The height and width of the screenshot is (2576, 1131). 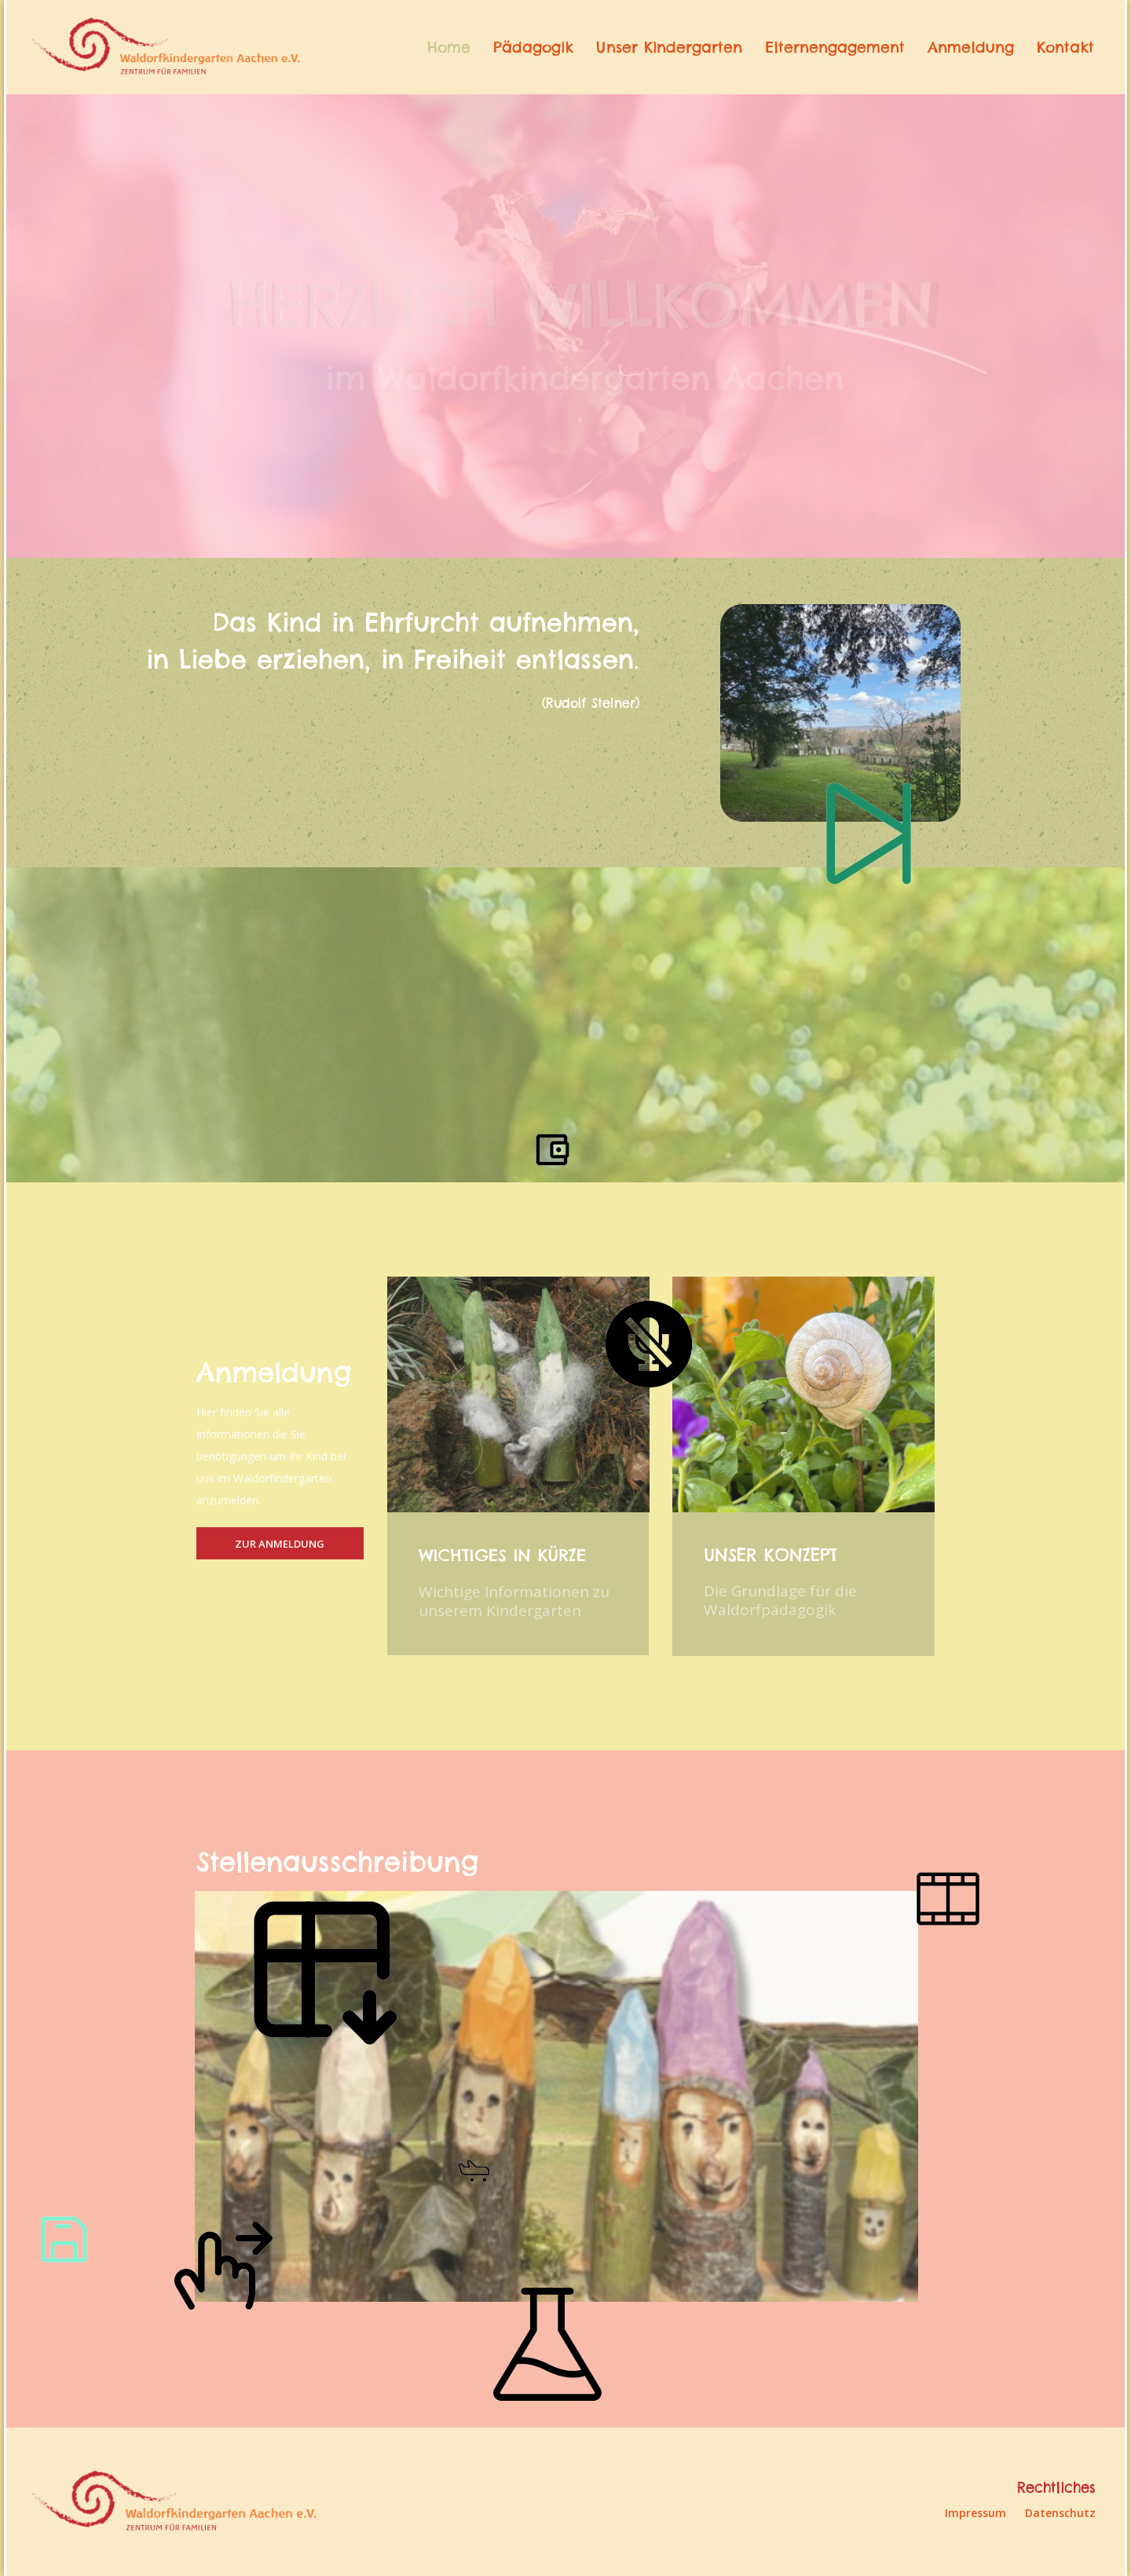 What do you see at coordinates (547, 2347) in the screenshot?
I see `access laboratory or science features` at bounding box center [547, 2347].